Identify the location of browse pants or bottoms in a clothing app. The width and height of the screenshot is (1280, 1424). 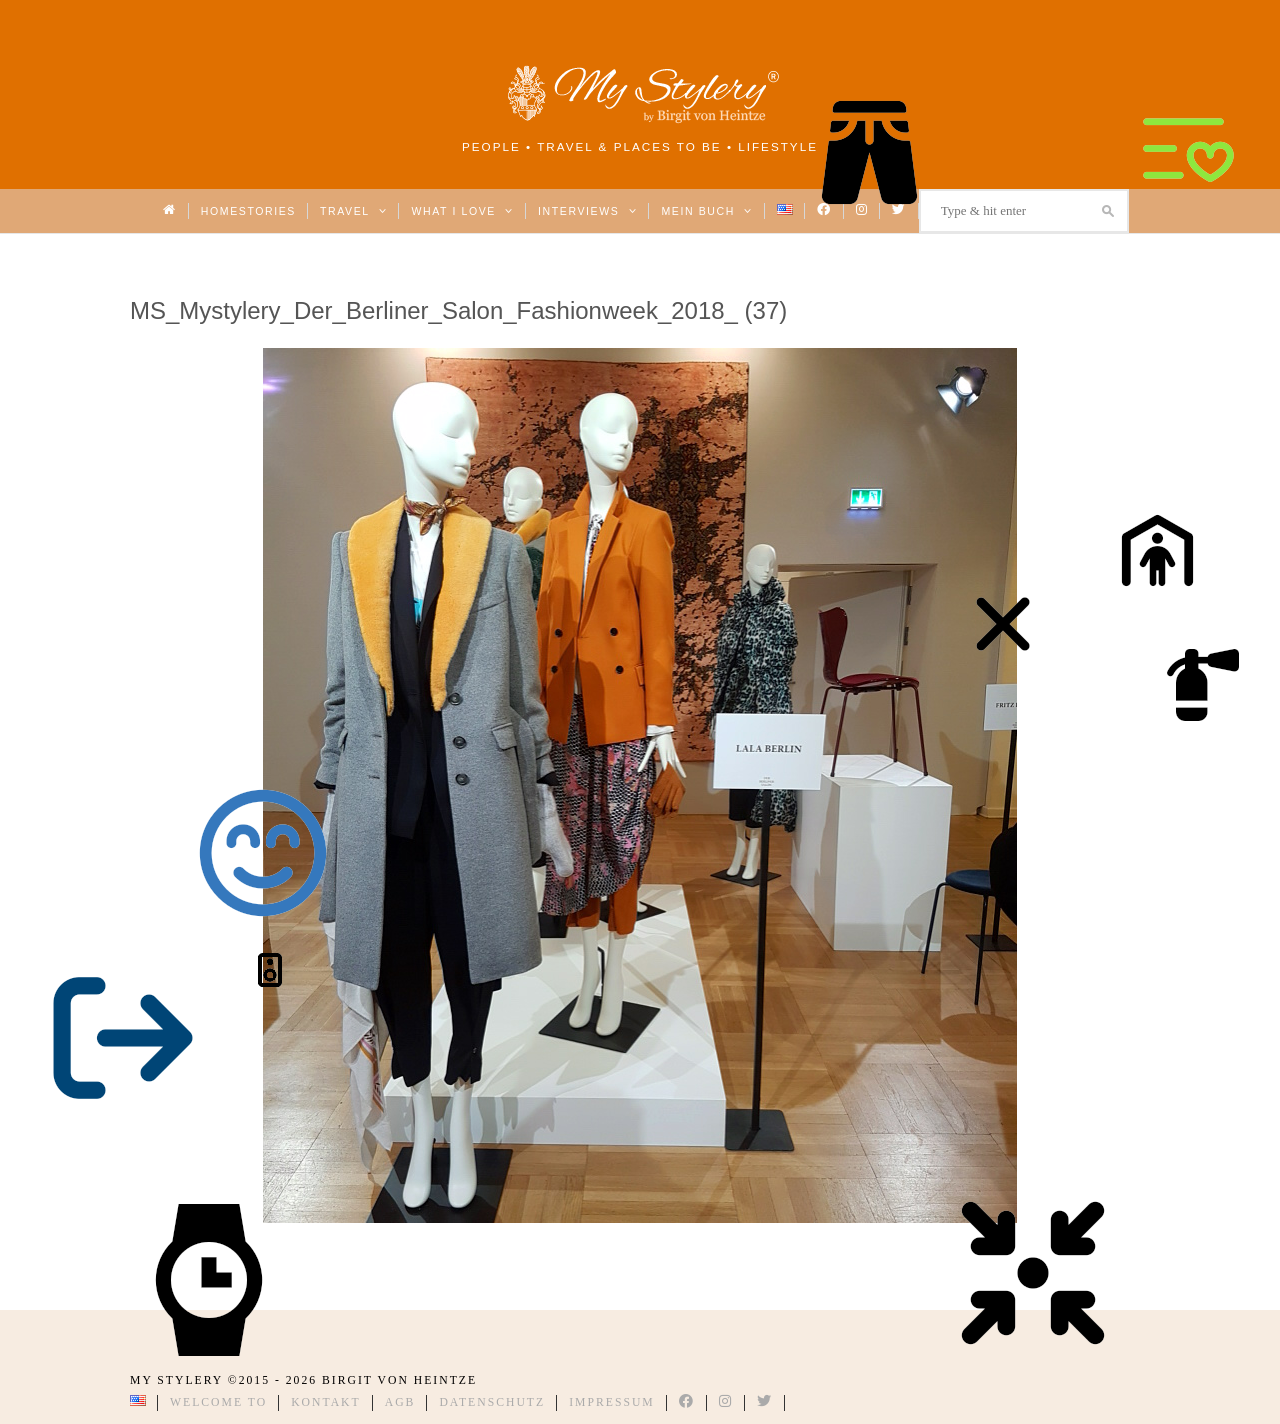
(869, 152).